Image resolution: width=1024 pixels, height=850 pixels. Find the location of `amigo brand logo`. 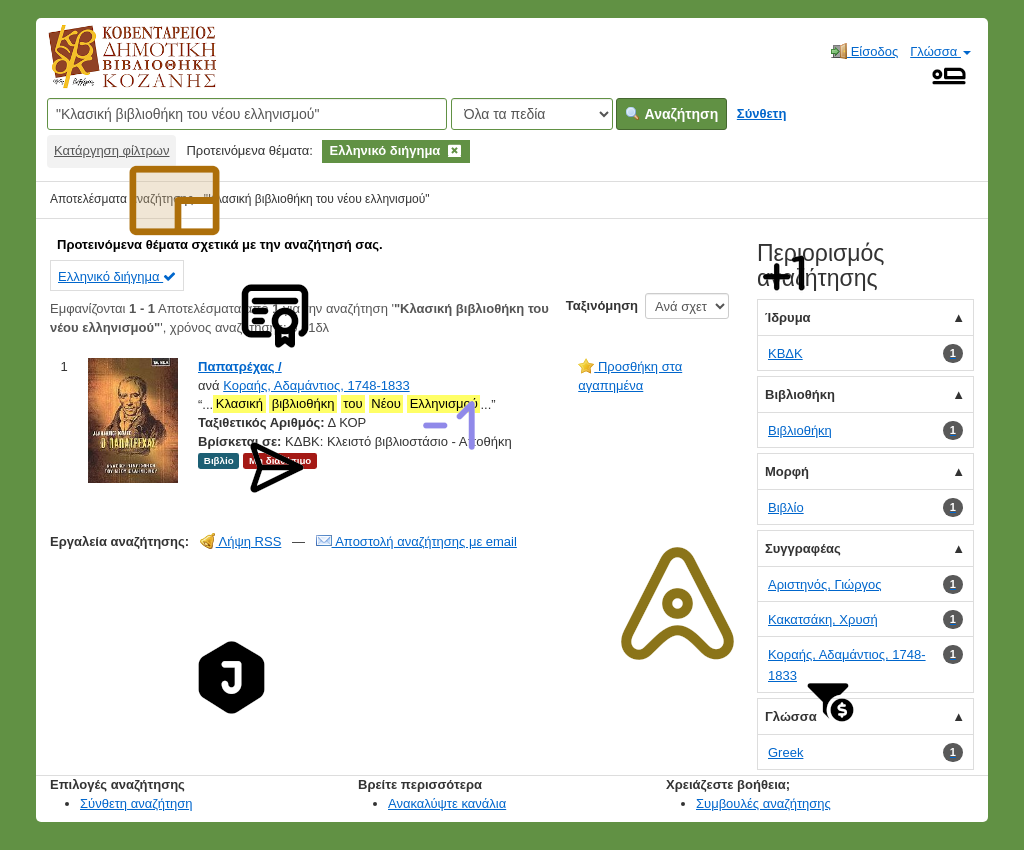

amigo brand logo is located at coordinates (677, 603).